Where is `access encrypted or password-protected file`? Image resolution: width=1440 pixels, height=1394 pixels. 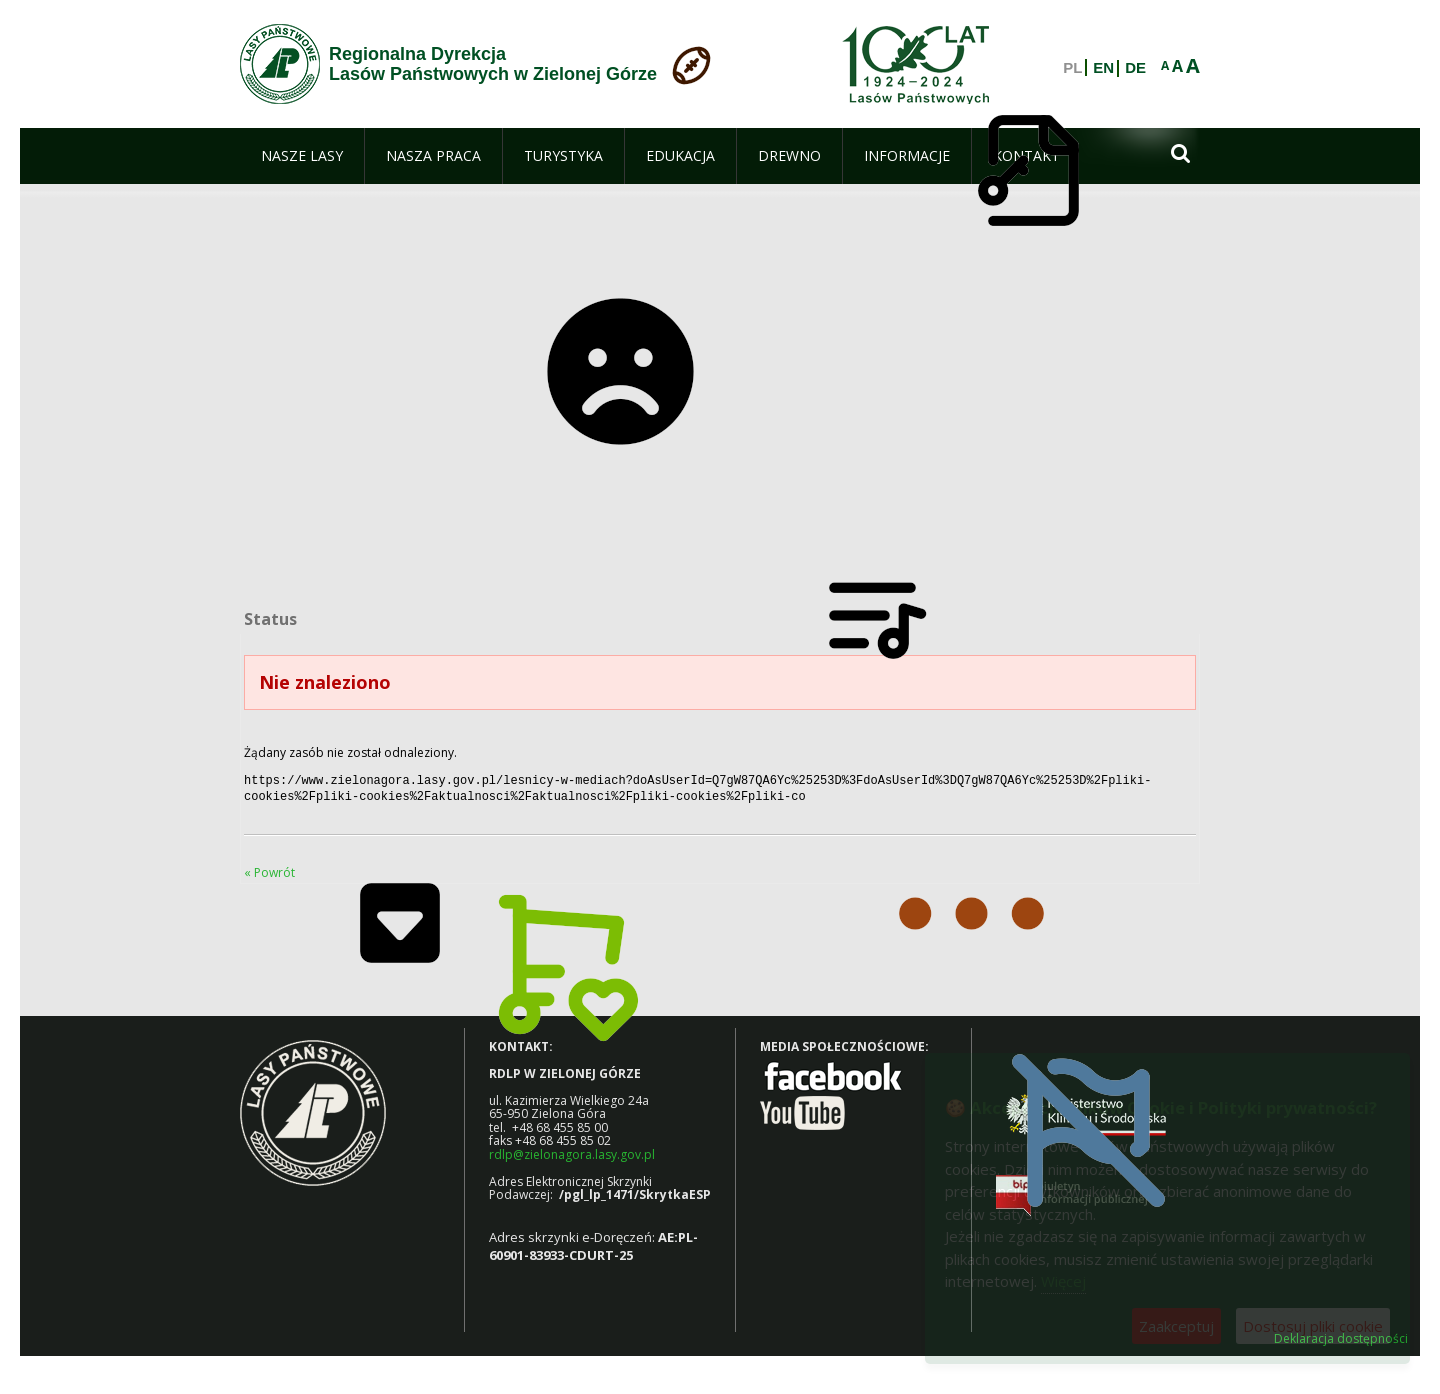 access encrypted or password-protected file is located at coordinates (1033, 170).